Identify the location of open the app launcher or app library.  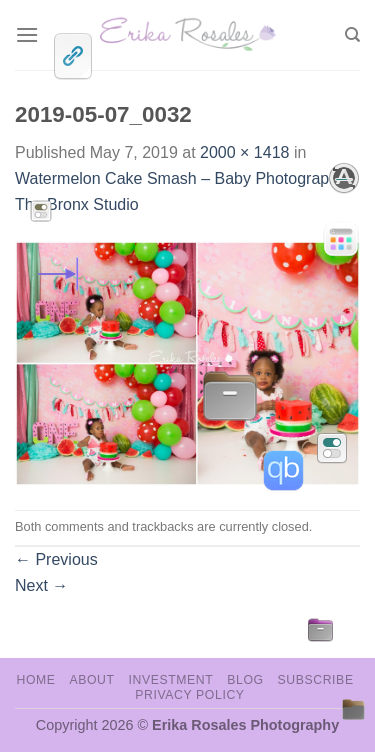
(341, 239).